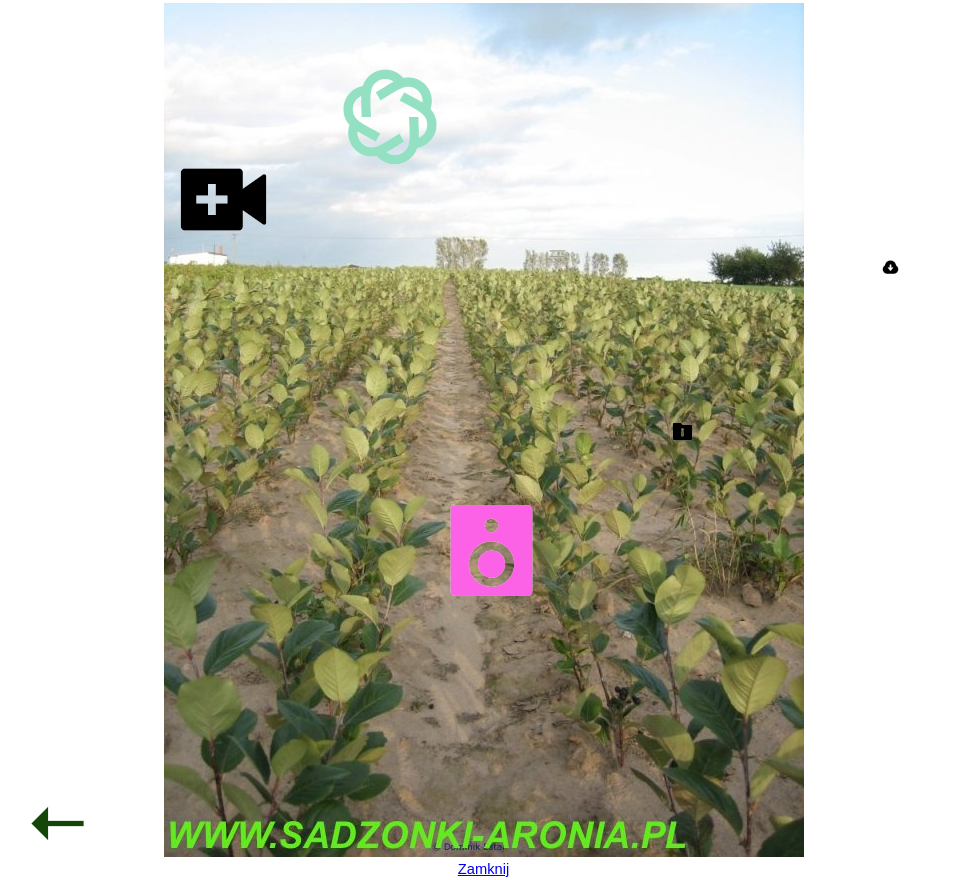 Image resolution: width=967 pixels, height=880 pixels. What do you see at coordinates (682, 431) in the screenshot?
I see `view folder details or properties` at bounding box center [682, 431].